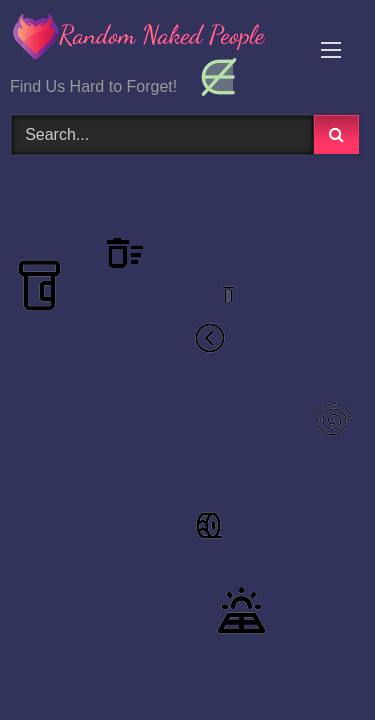 The image size is (375, 720). I want to click on view tire pressure or status, so click(208, 525).